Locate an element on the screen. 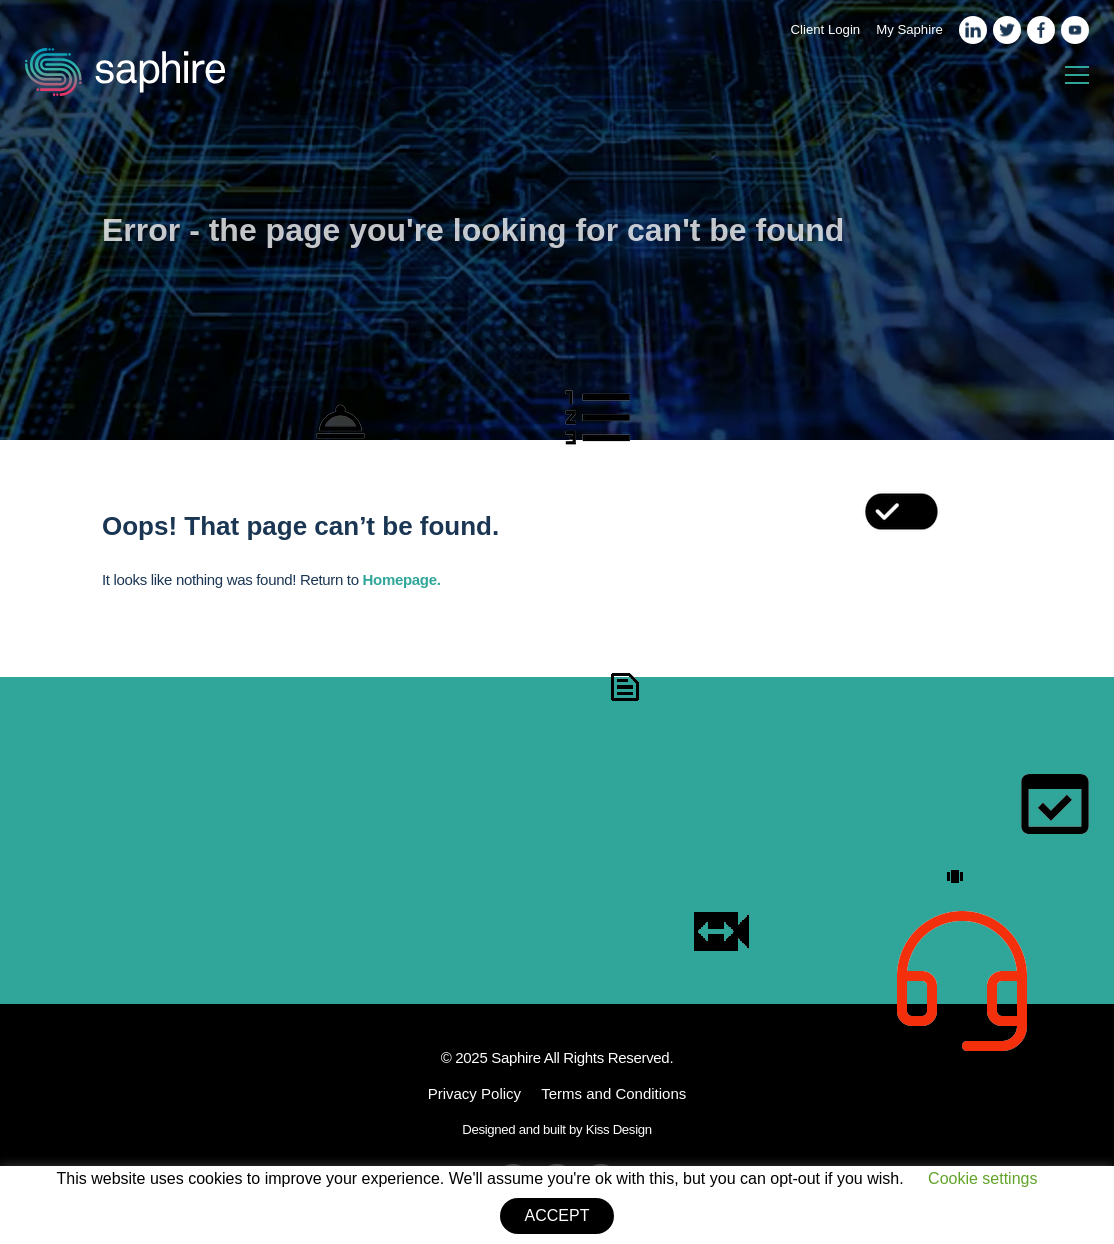  request room service or hotel amenities is located at coordinates (340, 421).